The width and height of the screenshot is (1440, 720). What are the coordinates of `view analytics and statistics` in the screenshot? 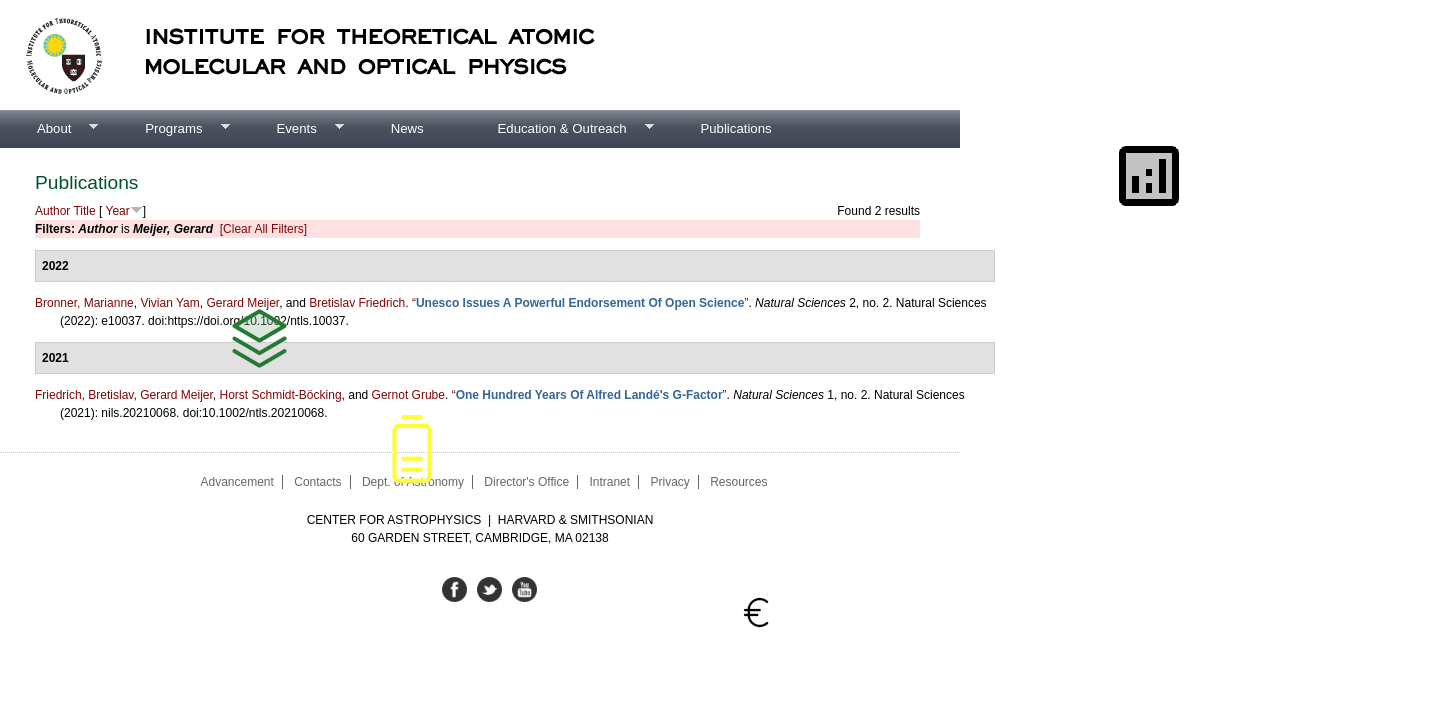 It's located at (1149, 176).